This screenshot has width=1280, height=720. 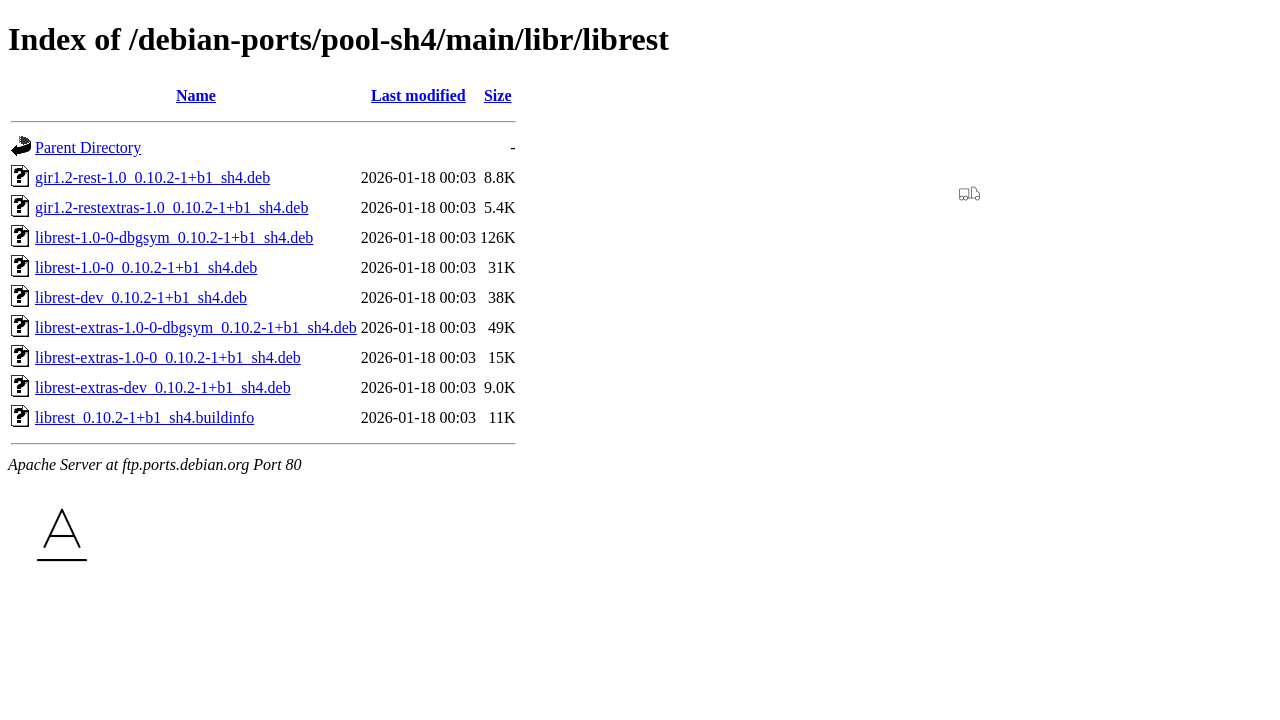 What do you see at coordinates (62, 536) in the screenshot?
I see `apply underline formatting to text` at bounding box center [62, 536].